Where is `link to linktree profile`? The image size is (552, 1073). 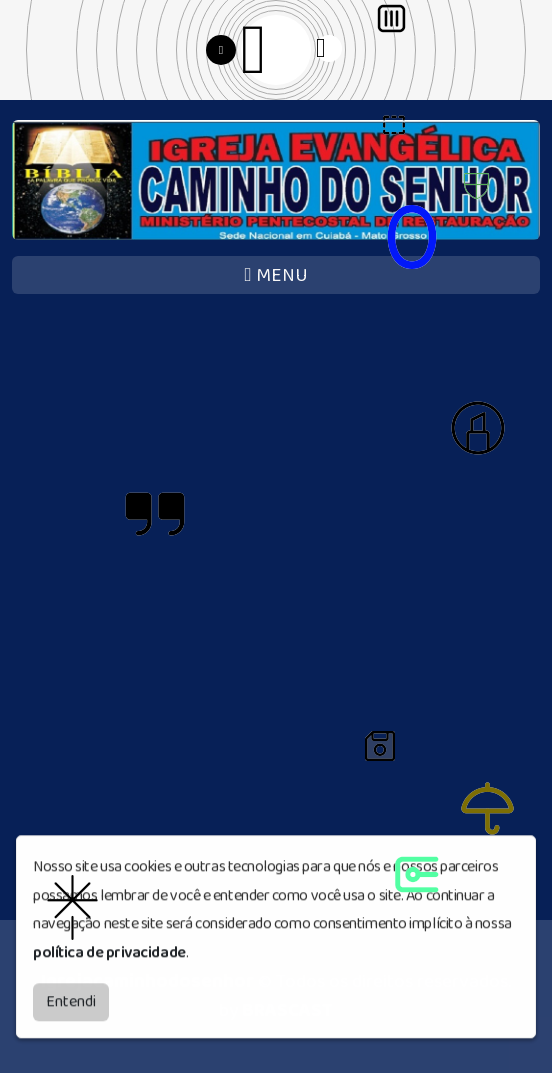
link to linktree profile is located at coordinates (72, 907).